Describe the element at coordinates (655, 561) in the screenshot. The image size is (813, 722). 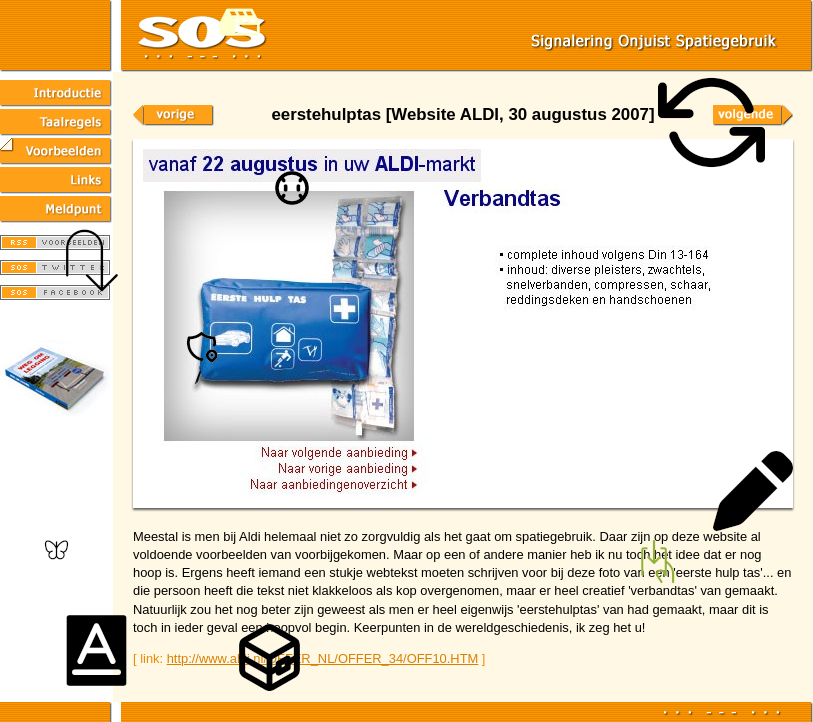
I see `withdraw funds or cash out` at that location.